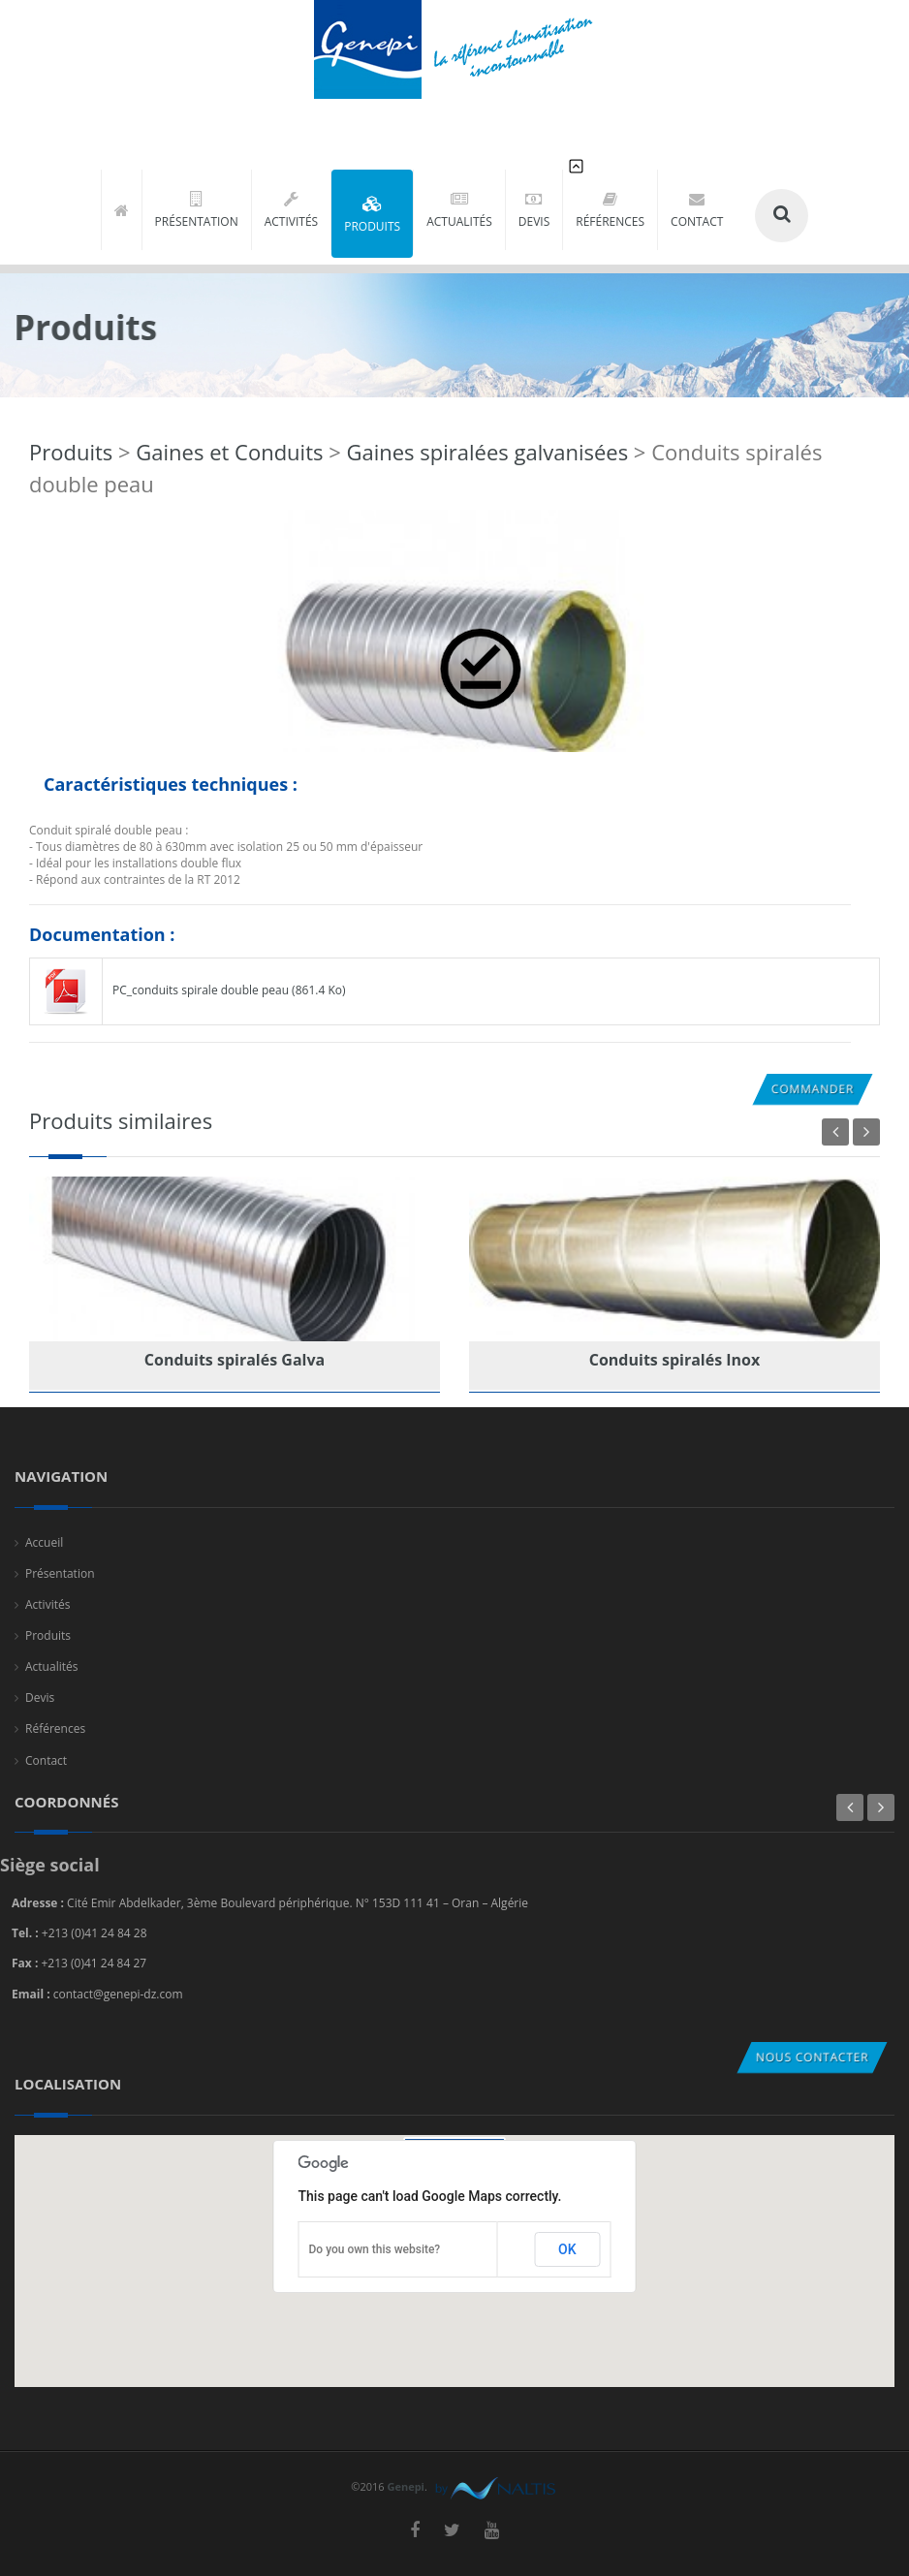 This screenshot has height=2576, width=909. What do you see at coordinates (576, 166) in the screenshot?
I see `collapse or minimize a section` at bounding box center [576, 166].